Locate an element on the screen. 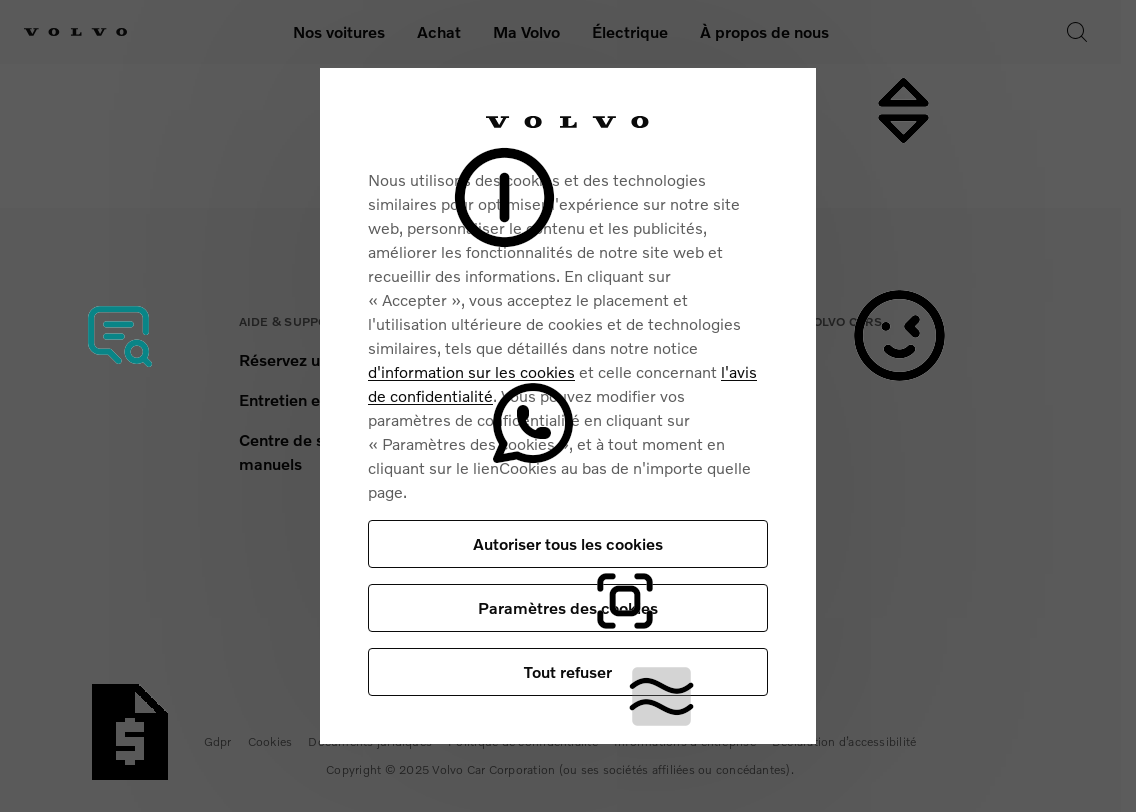  search through your messages is located at coordinates (118, 333).